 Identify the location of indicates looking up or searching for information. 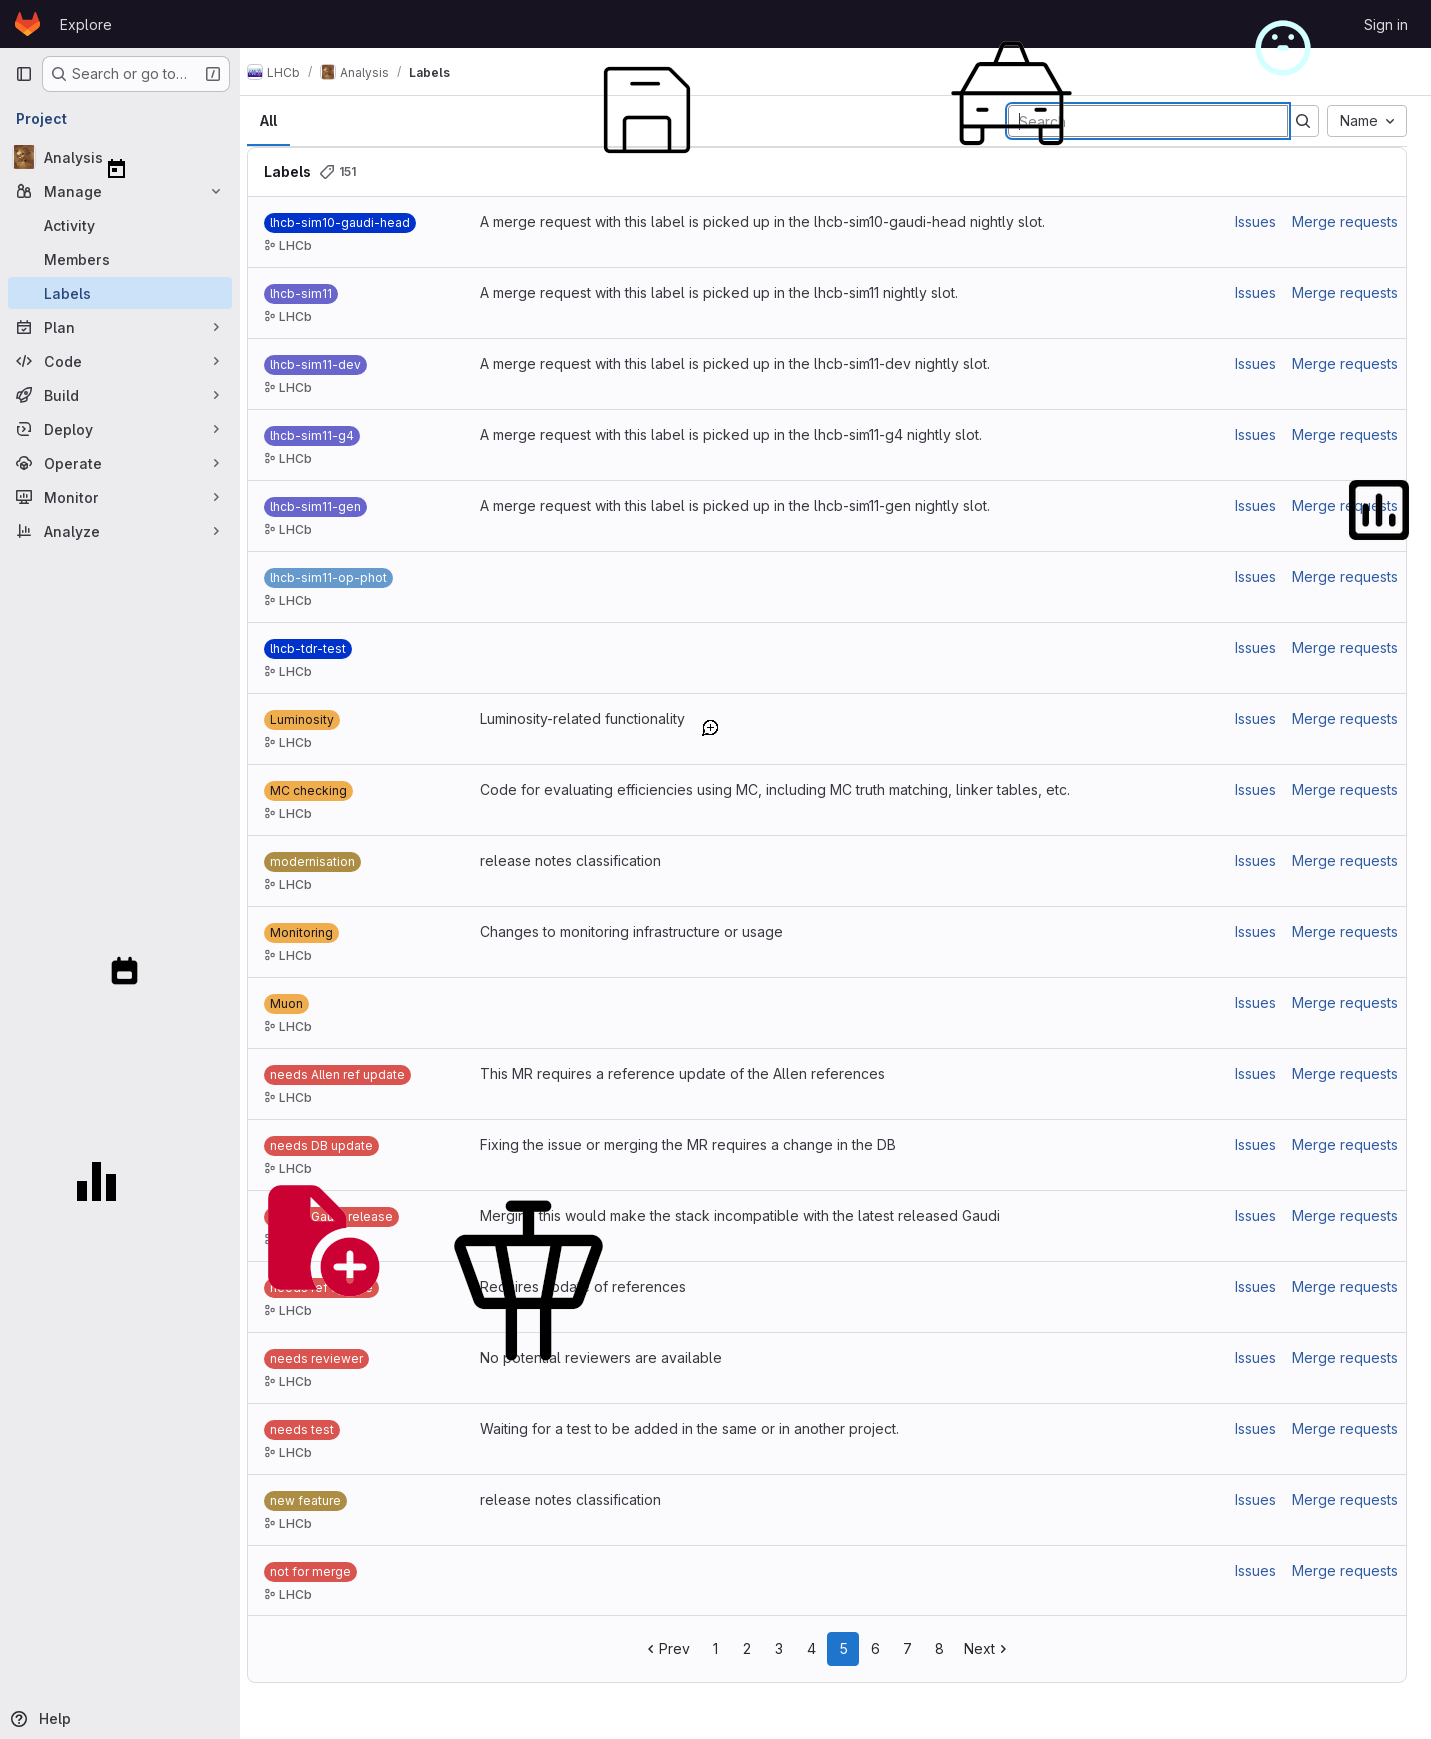
(1283, 48).